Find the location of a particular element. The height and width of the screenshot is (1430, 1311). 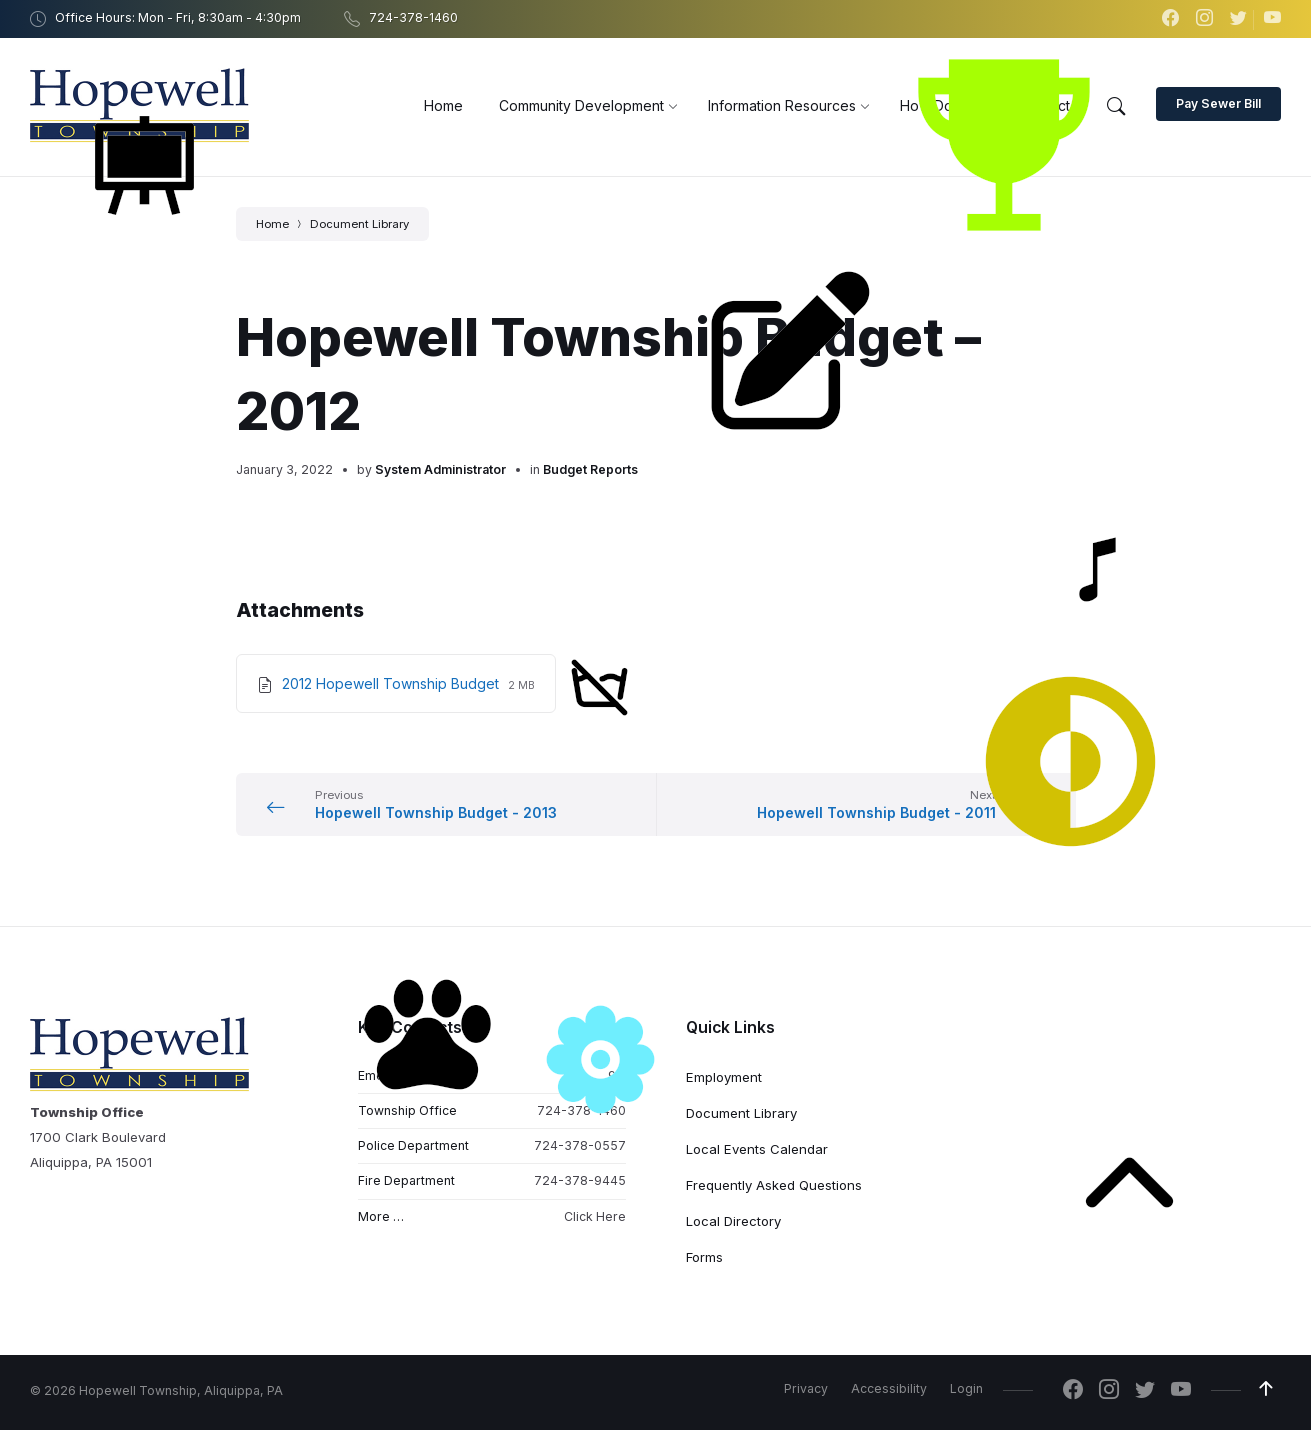

access pet-related features or settings is located at coordinates (427, 1034).